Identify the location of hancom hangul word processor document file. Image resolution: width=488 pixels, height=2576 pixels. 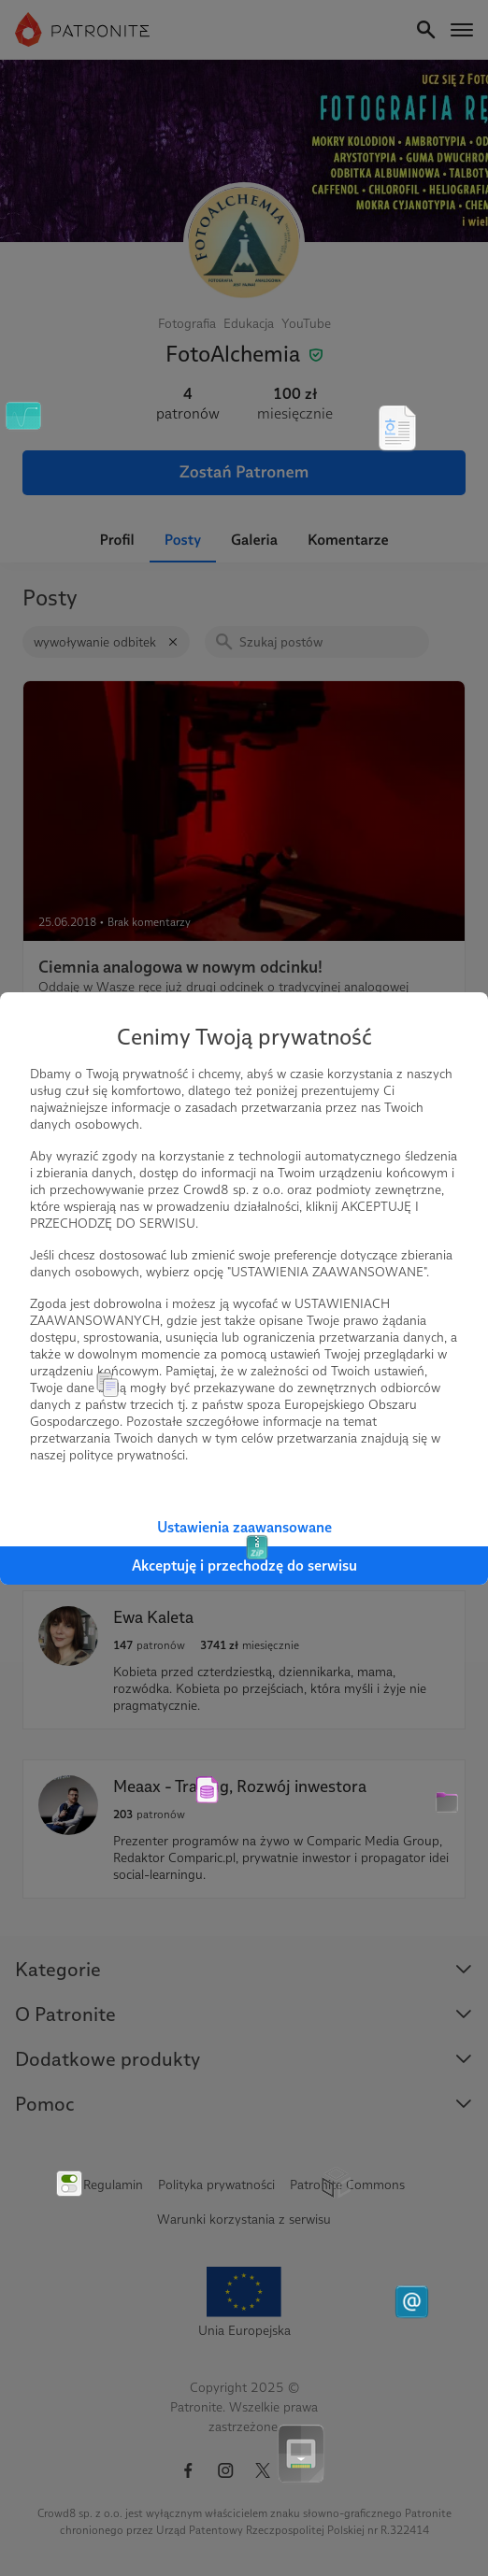
(397, 428).